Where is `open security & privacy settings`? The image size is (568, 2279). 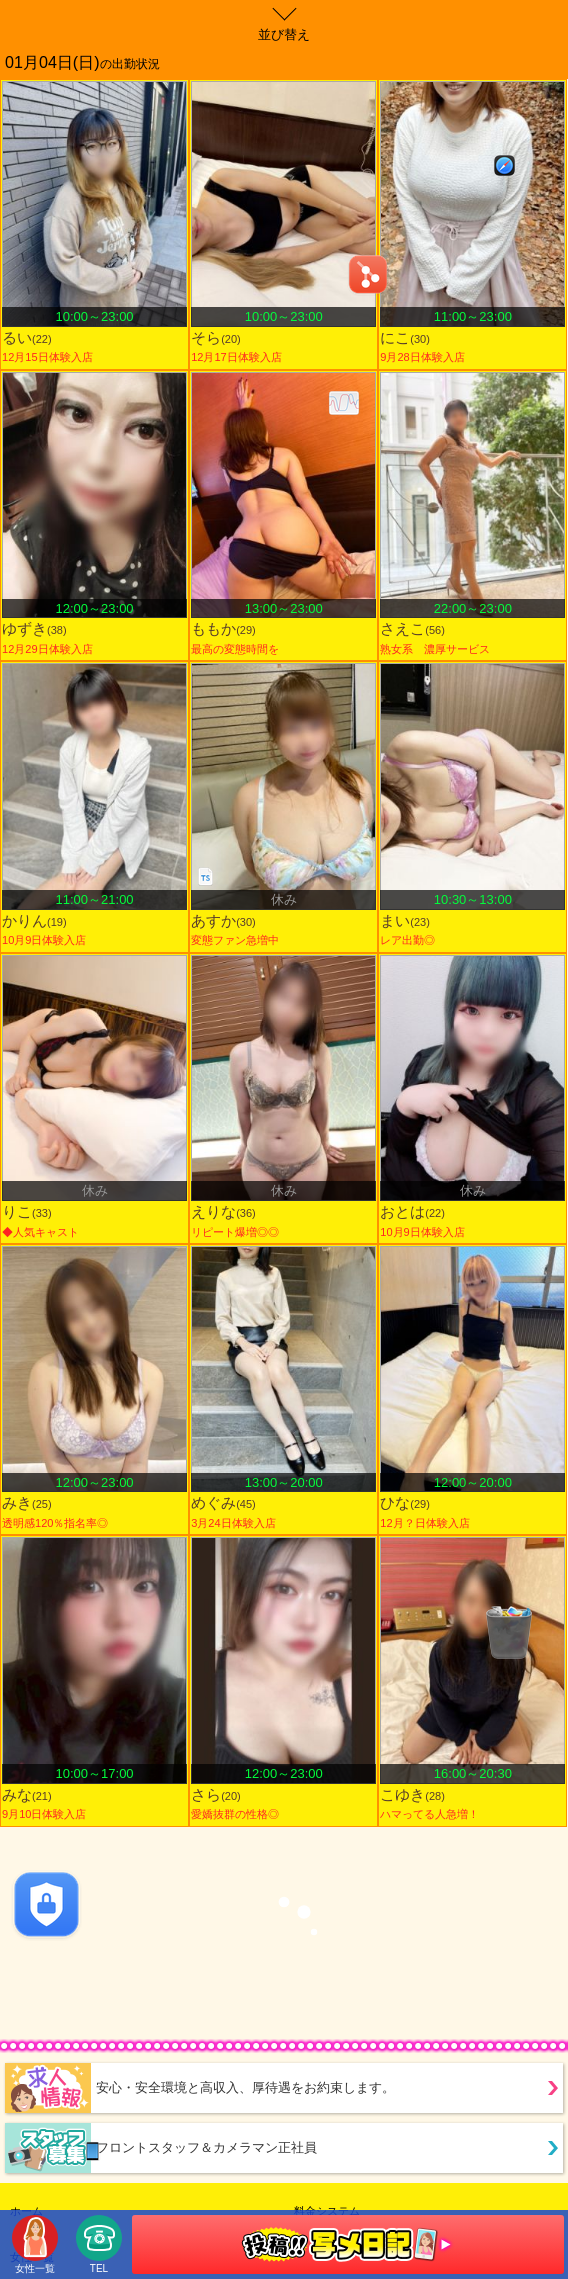
open security & privacy settings is located at coordinates (46, 1905).